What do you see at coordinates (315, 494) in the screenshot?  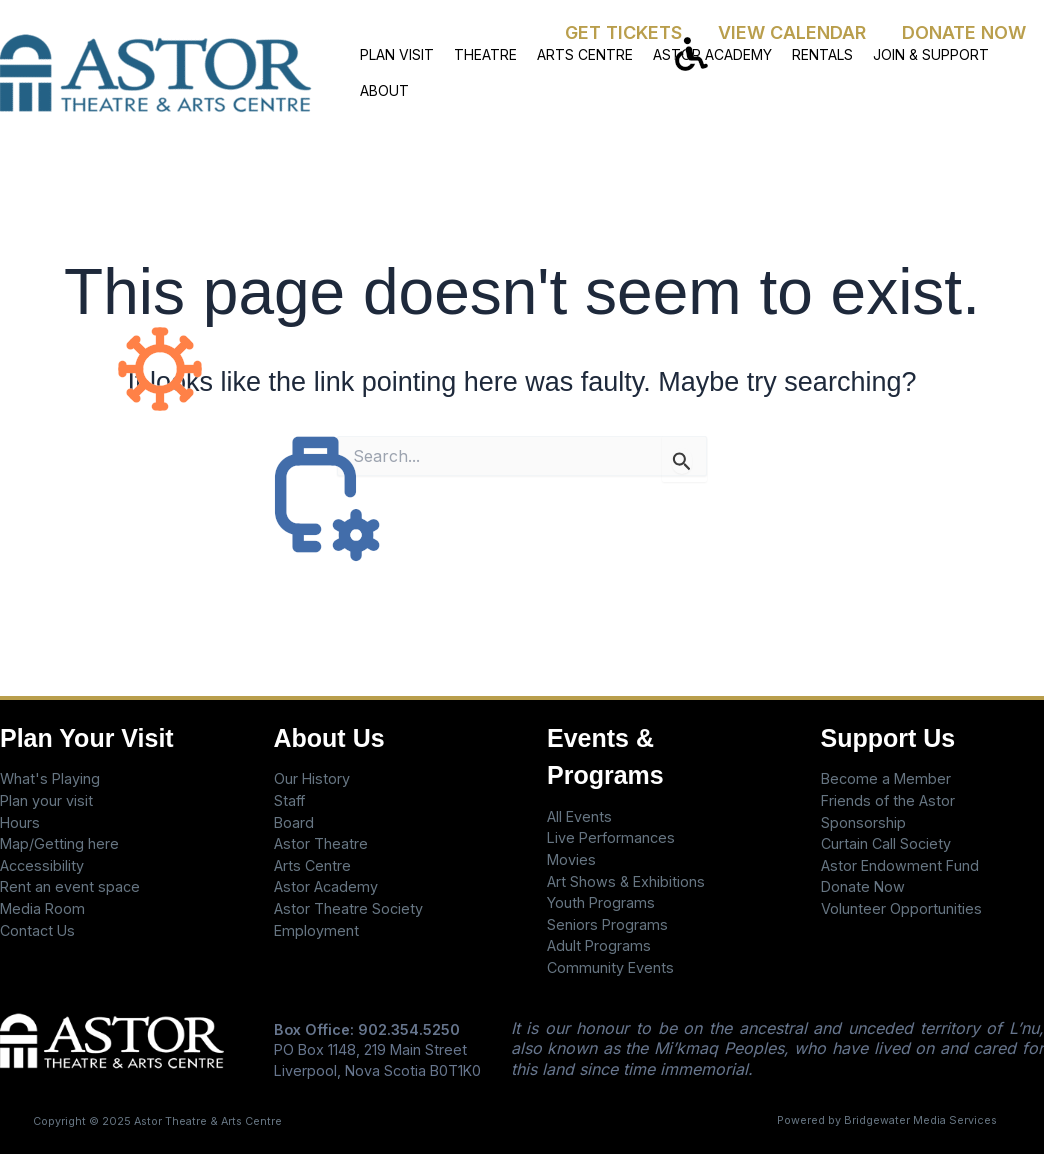 I see `access smartwatch settings` at bounding box center [315, 494].